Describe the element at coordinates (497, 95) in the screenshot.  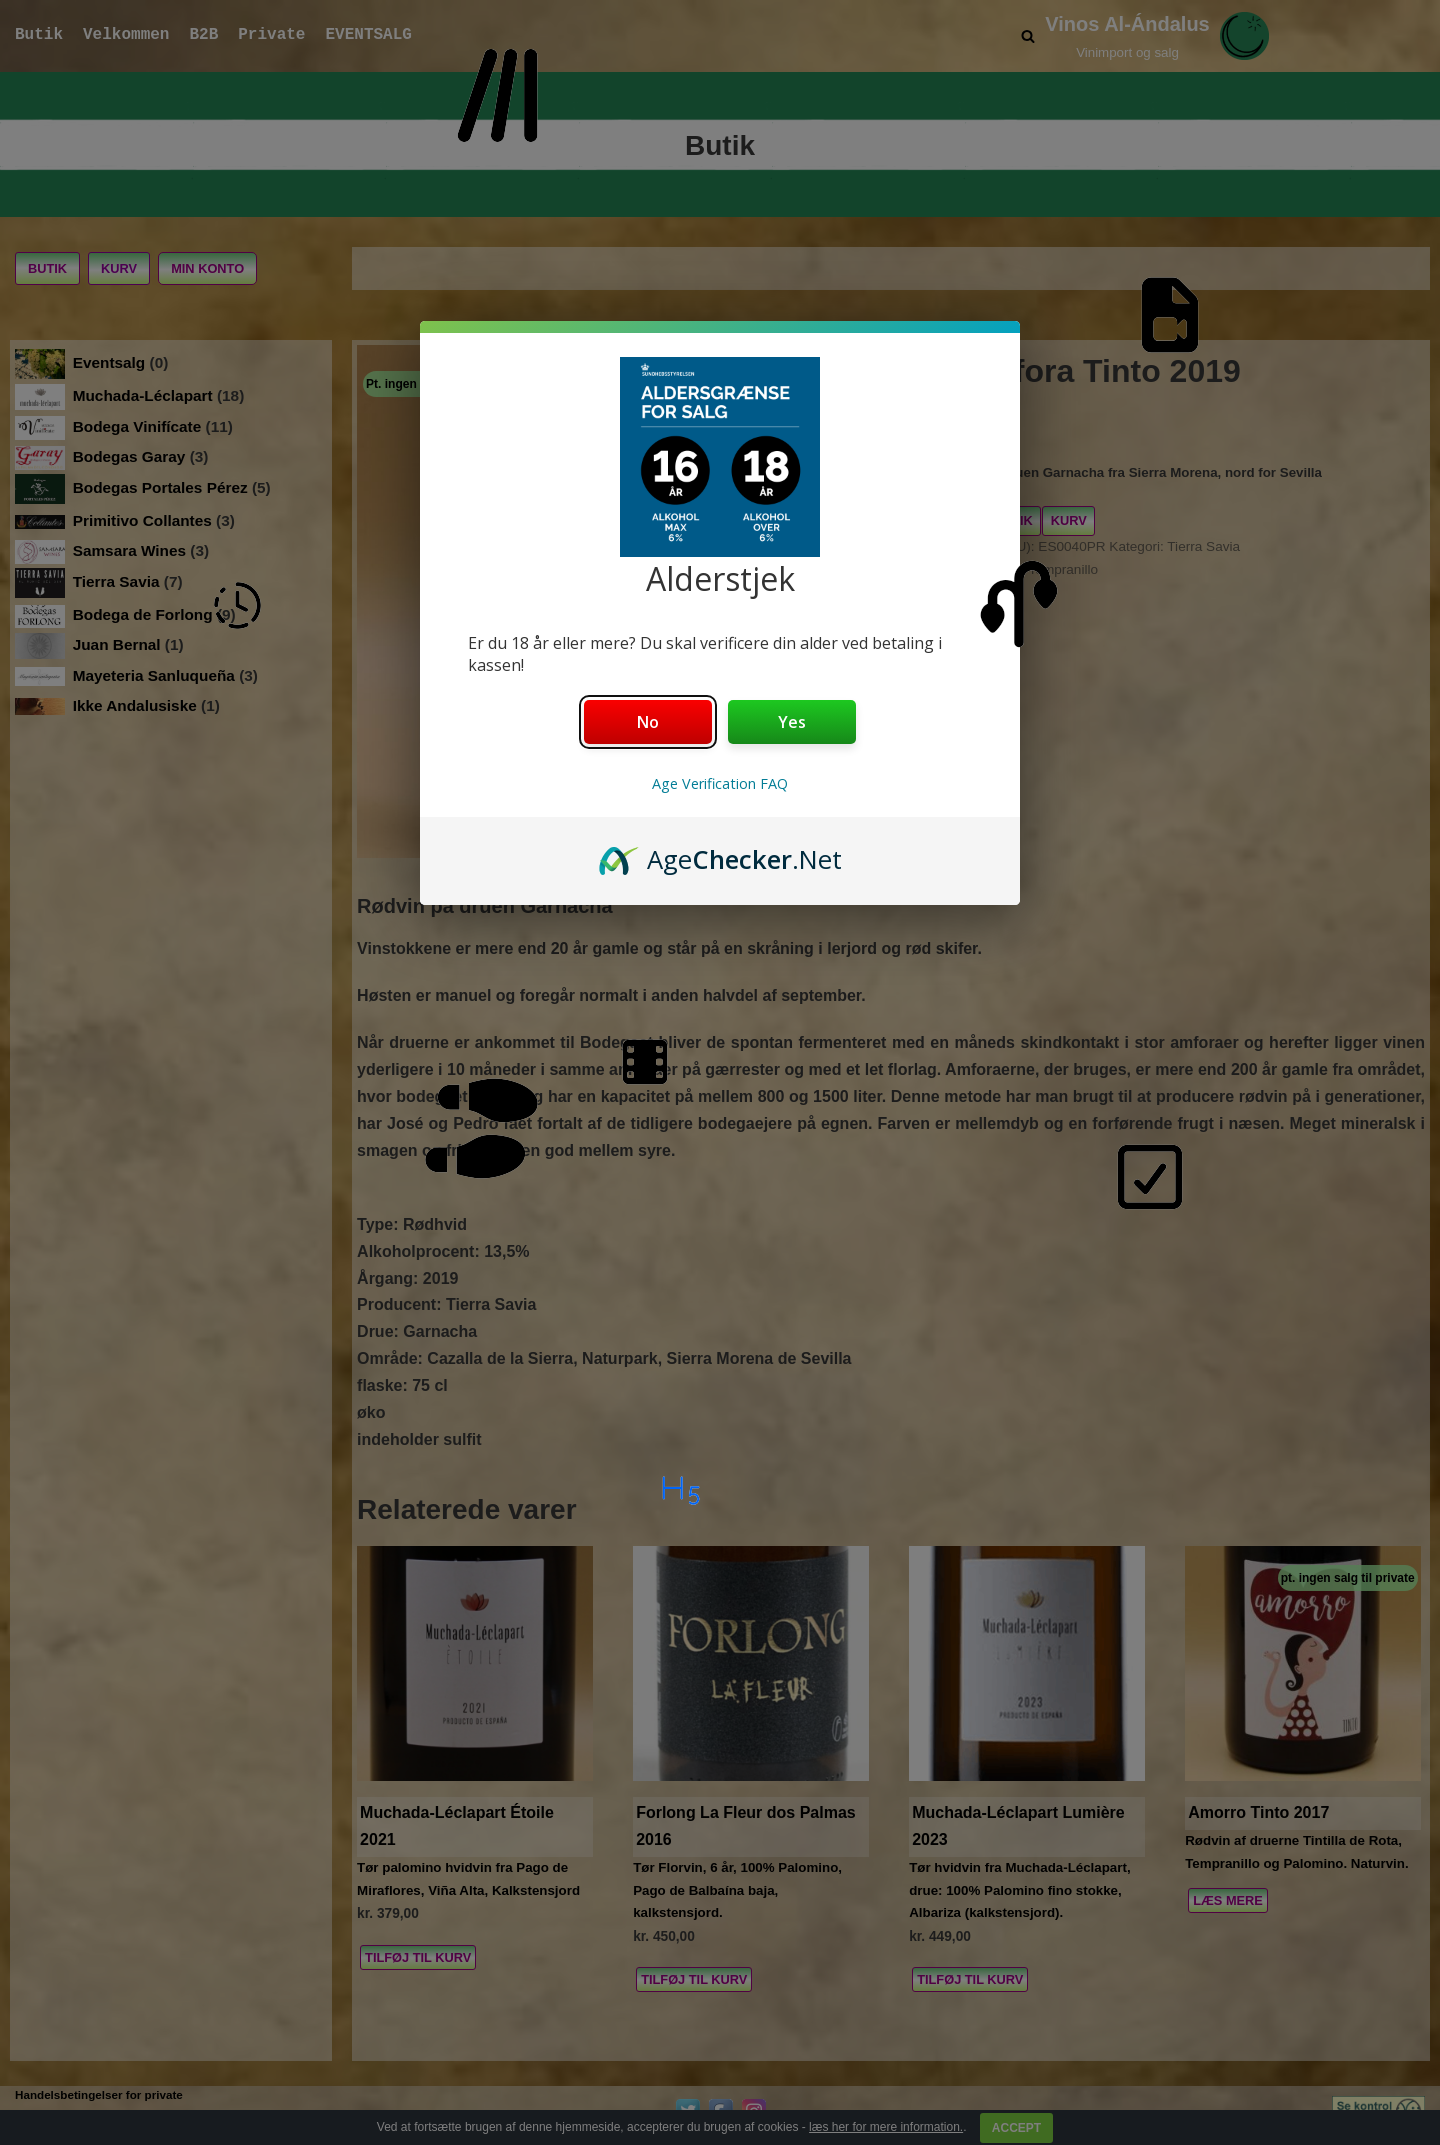
I see `indicates a stack of leaning books or documents` at that location.